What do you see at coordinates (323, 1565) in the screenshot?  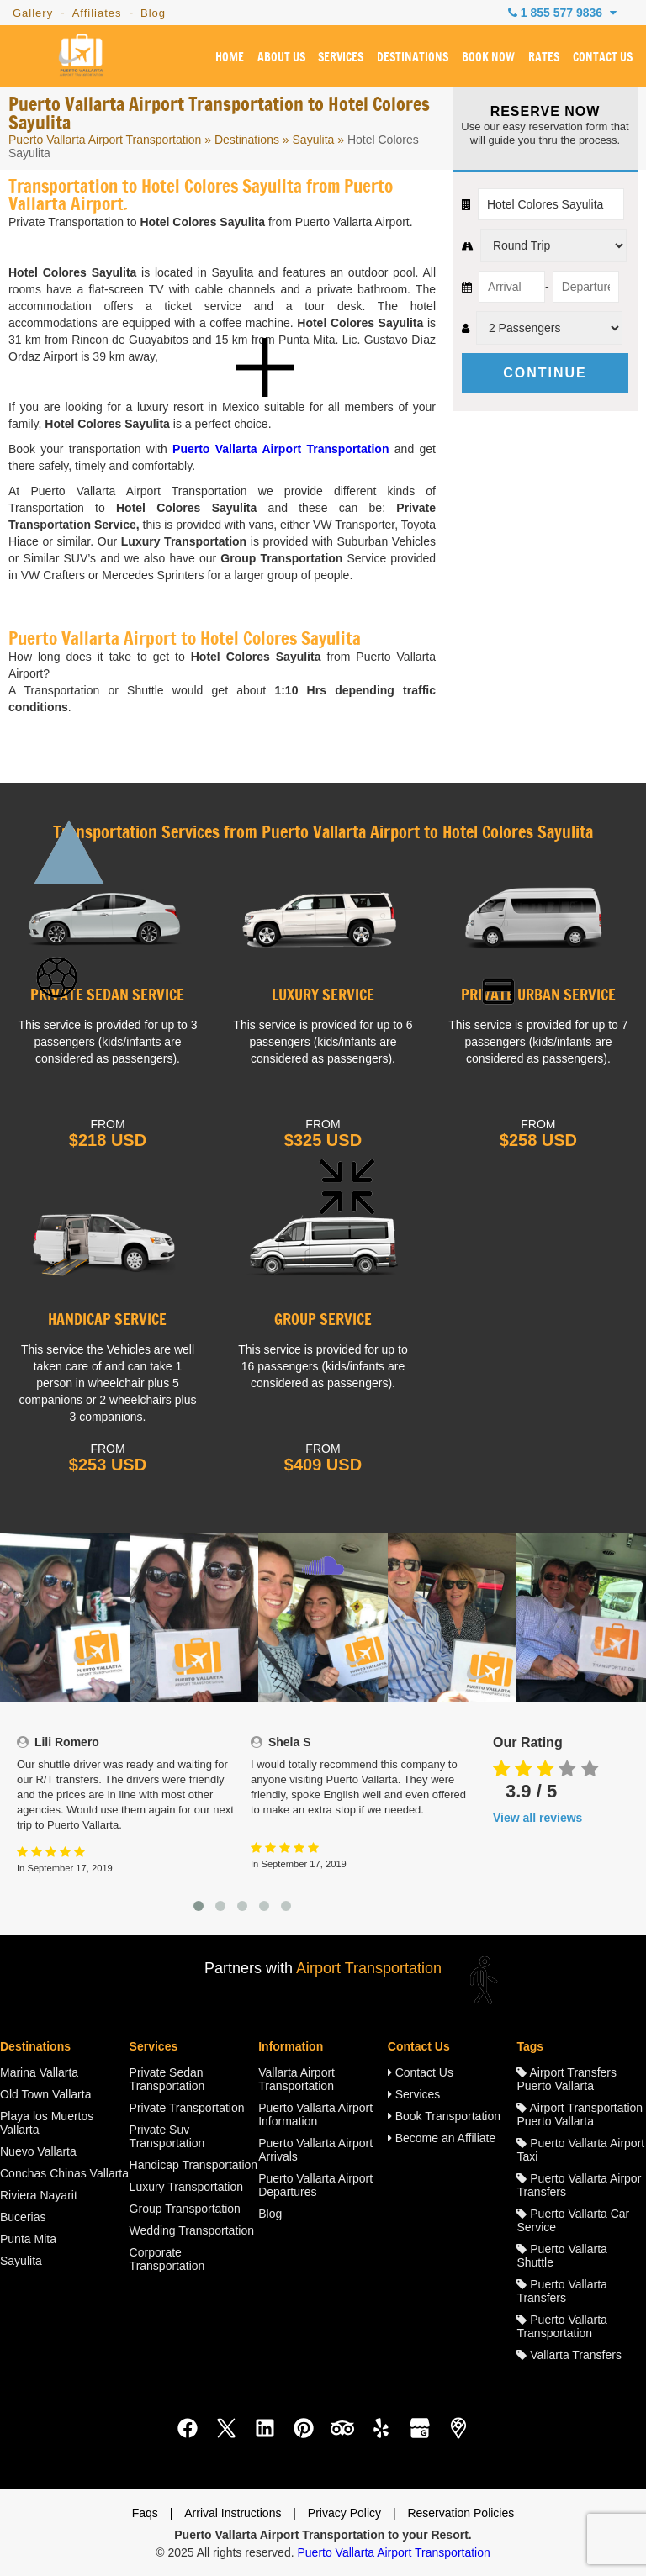 I see `open SoundCloud app` at bounding box center [323, 1565].